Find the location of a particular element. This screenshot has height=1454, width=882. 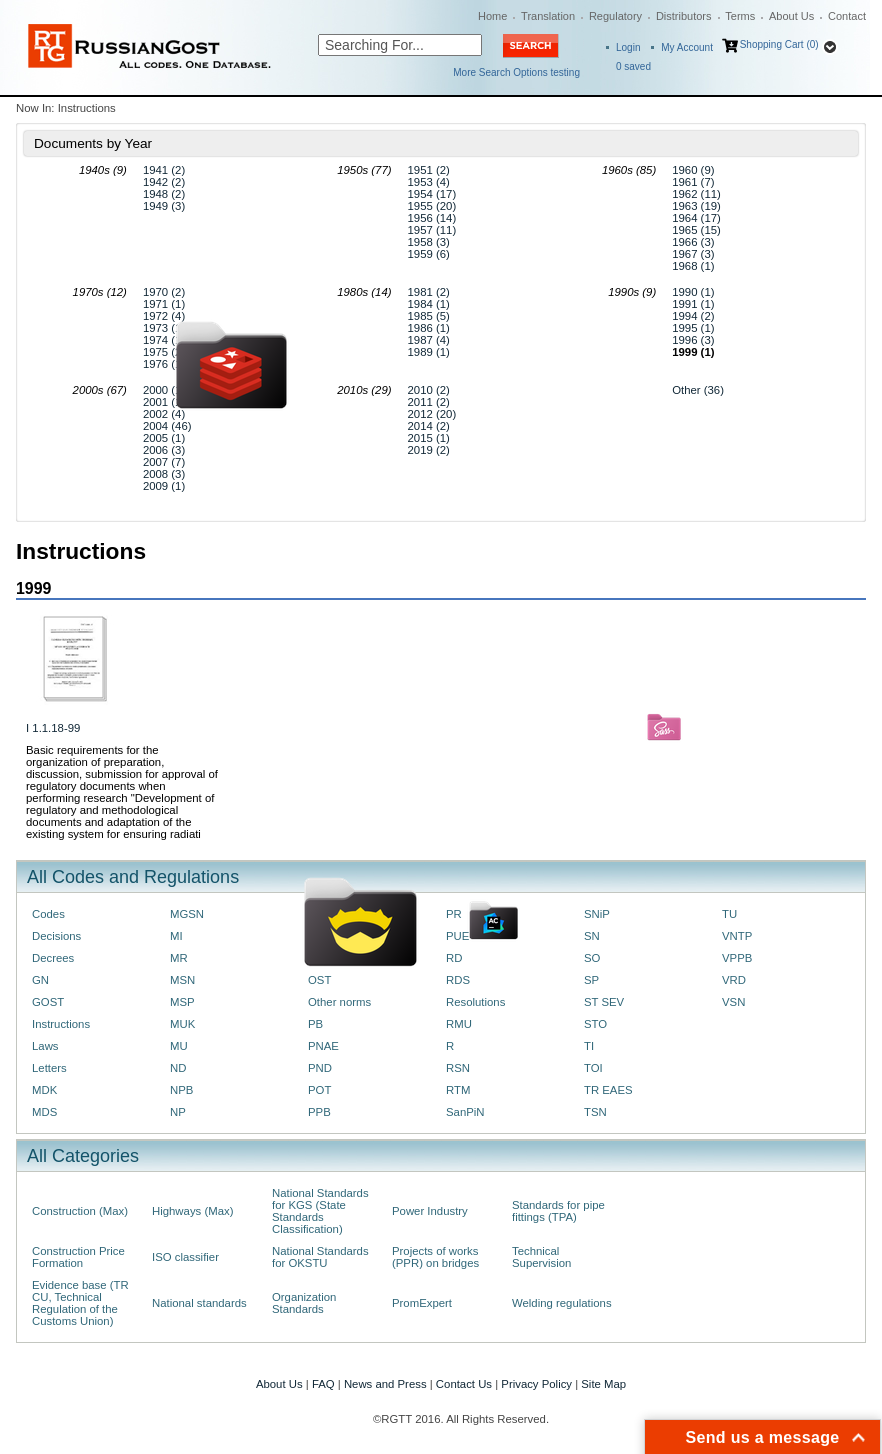

open AppCode project folder is located at coordinates (493, 921).